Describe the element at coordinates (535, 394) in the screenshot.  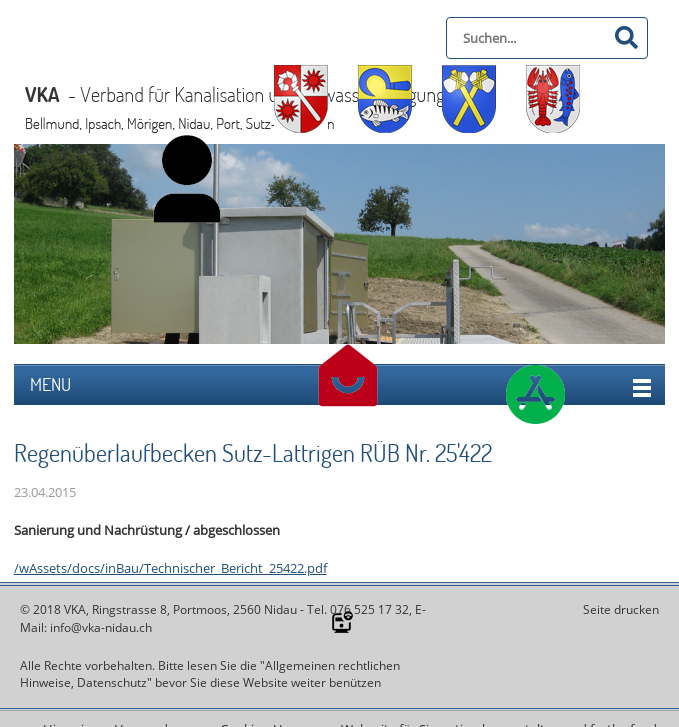
I see `open the Apple App Store` at that location.